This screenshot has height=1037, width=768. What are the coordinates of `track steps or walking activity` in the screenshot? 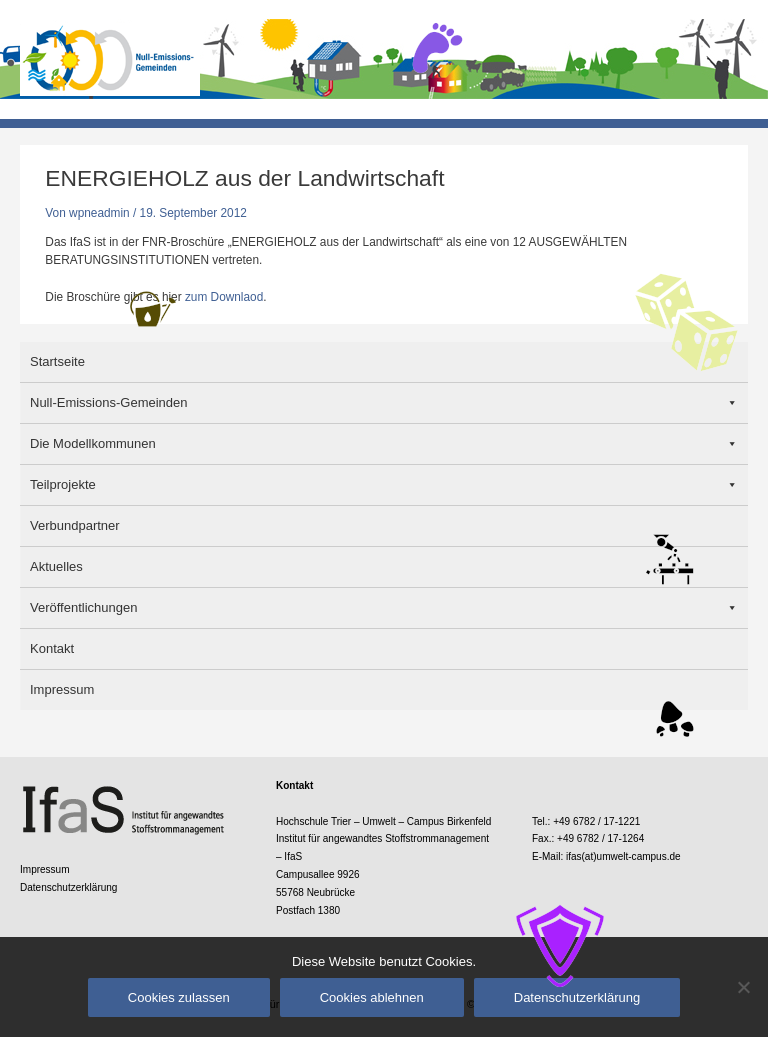 It's located at (437, 48).